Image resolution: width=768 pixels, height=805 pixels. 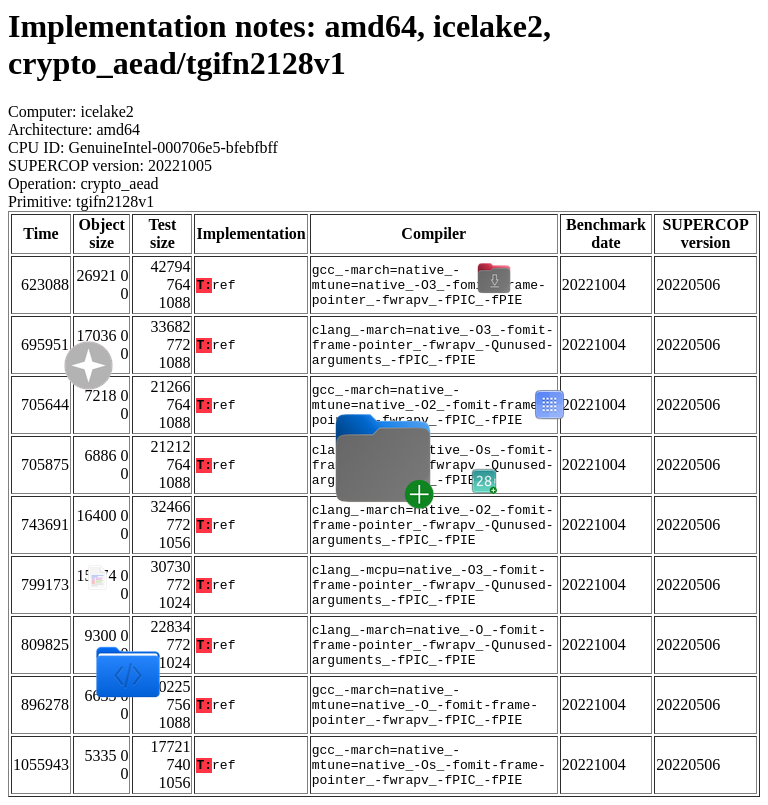 What do you see at coordinates (128, 672) in the screenshot?
I see `open folder containing code or development files` at bounding box center [128, 672].